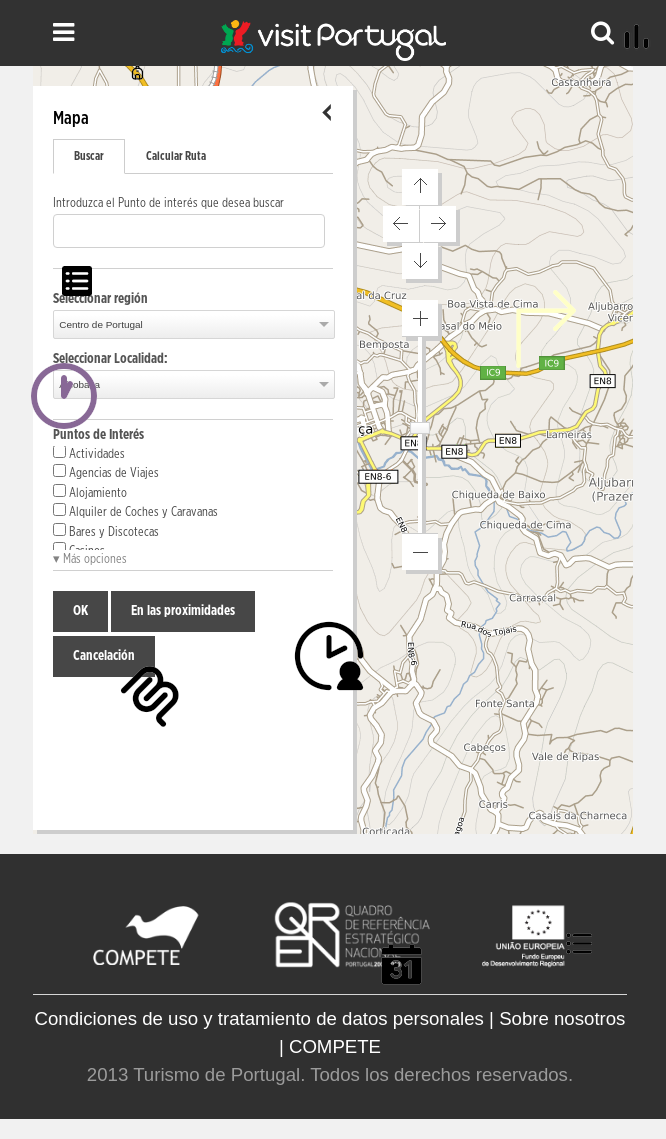 The width and height of the screenshot is (666, 1139). I want to click on view list of items, so click(77, 281).